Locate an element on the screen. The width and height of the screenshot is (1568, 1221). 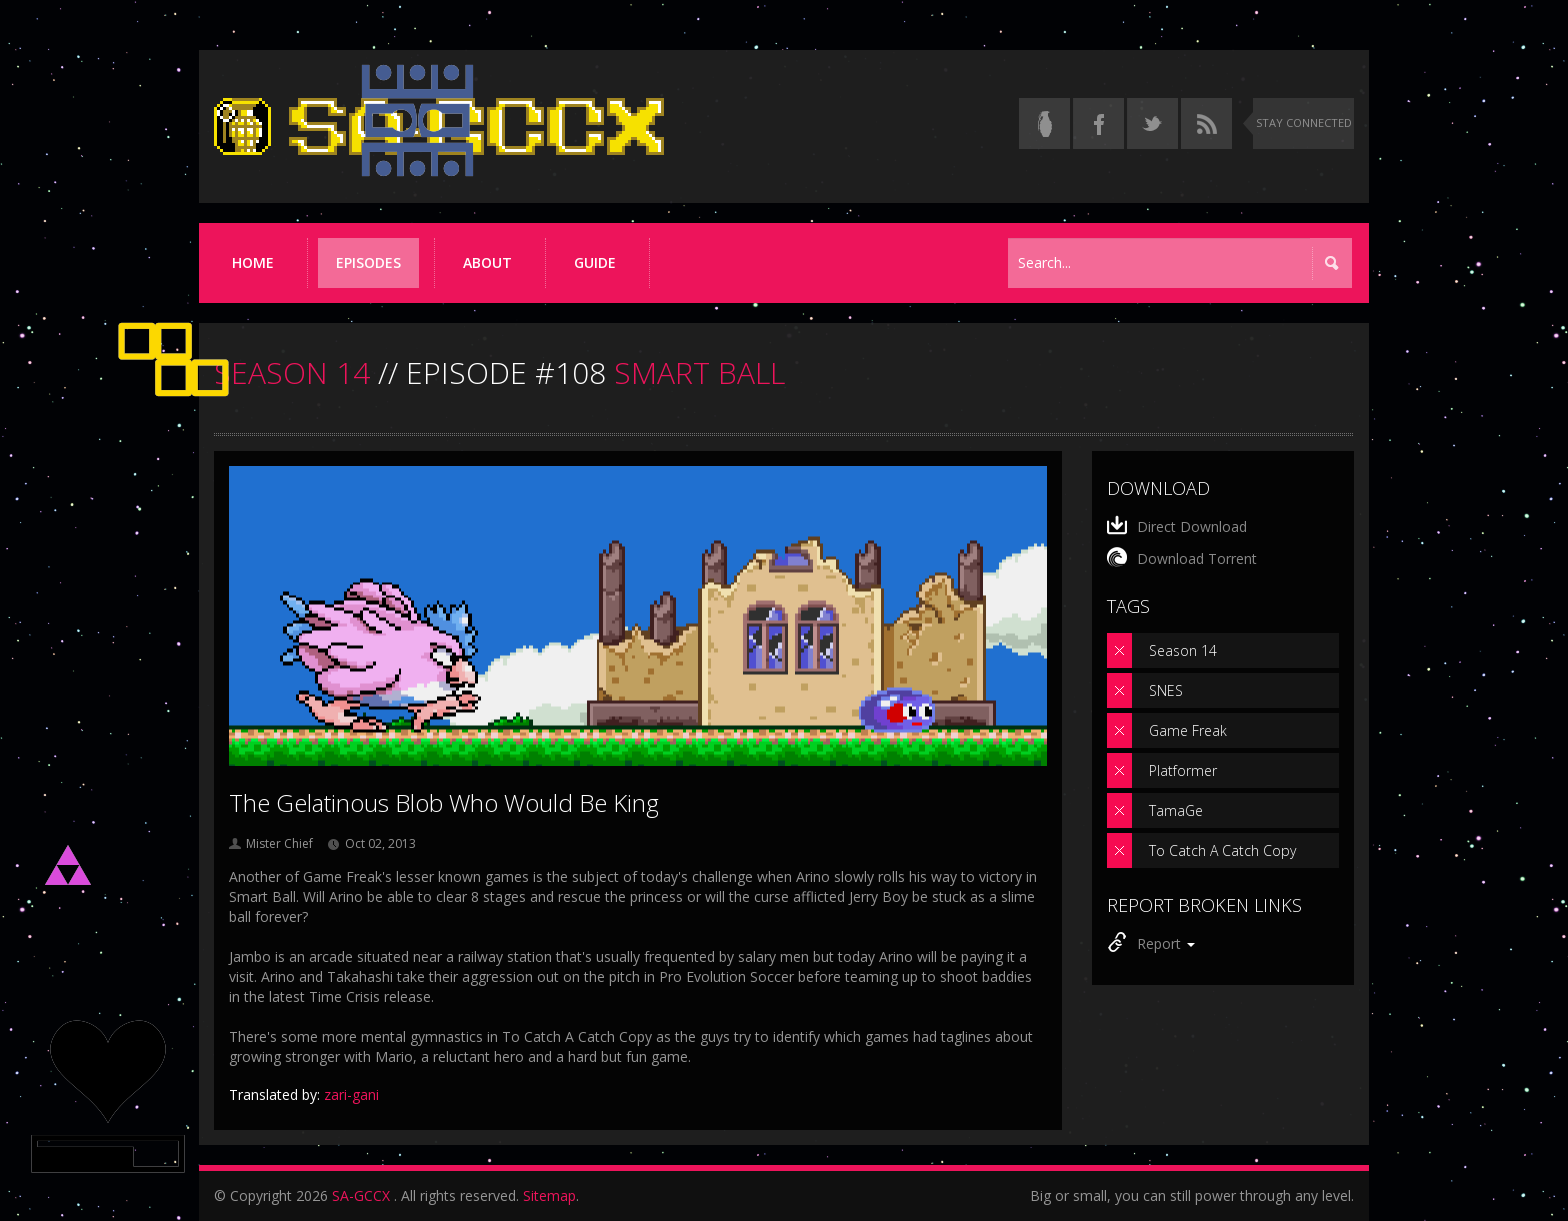
rotate or place a z-shaped tetris block is located at coordinates (173, 359).